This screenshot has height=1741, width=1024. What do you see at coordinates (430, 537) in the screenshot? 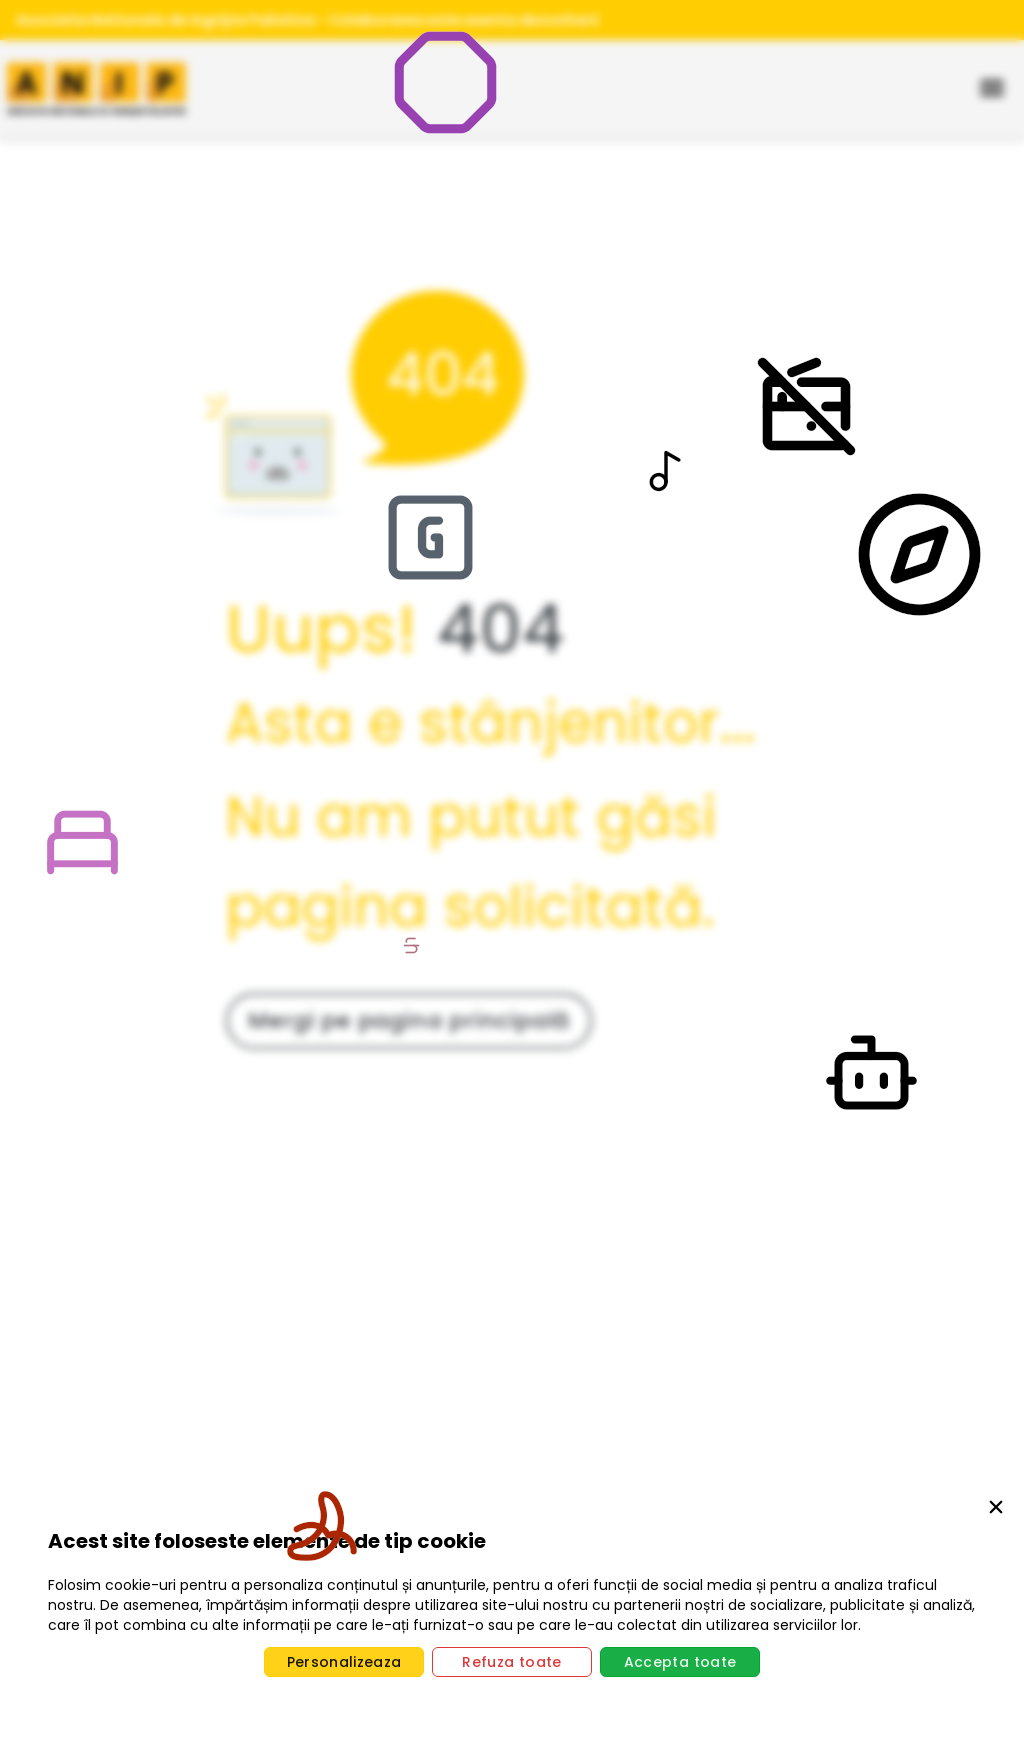
I see `access Google services or integration` at bounding box center [430, 537].